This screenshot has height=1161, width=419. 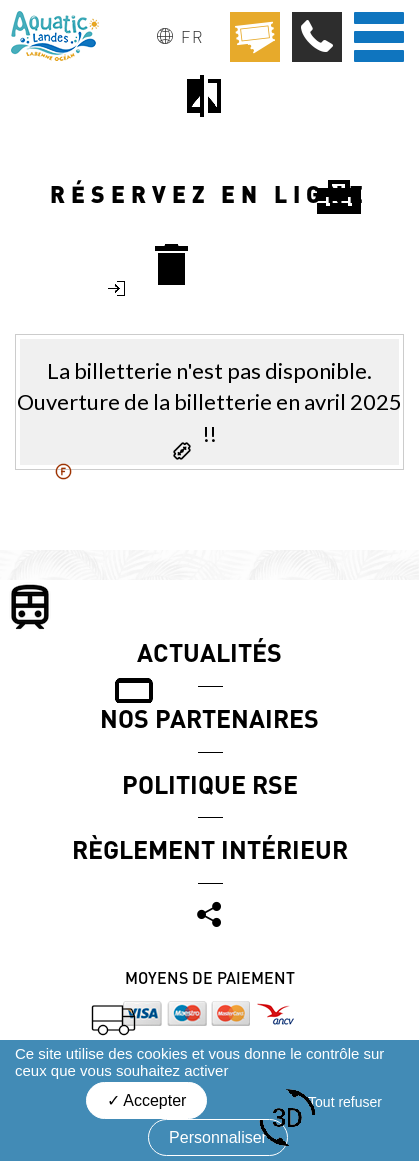 What do you see at coordinates (204, 96) in the screenshot?
I see `compare two images side by side` at bounding box center [204, 96].